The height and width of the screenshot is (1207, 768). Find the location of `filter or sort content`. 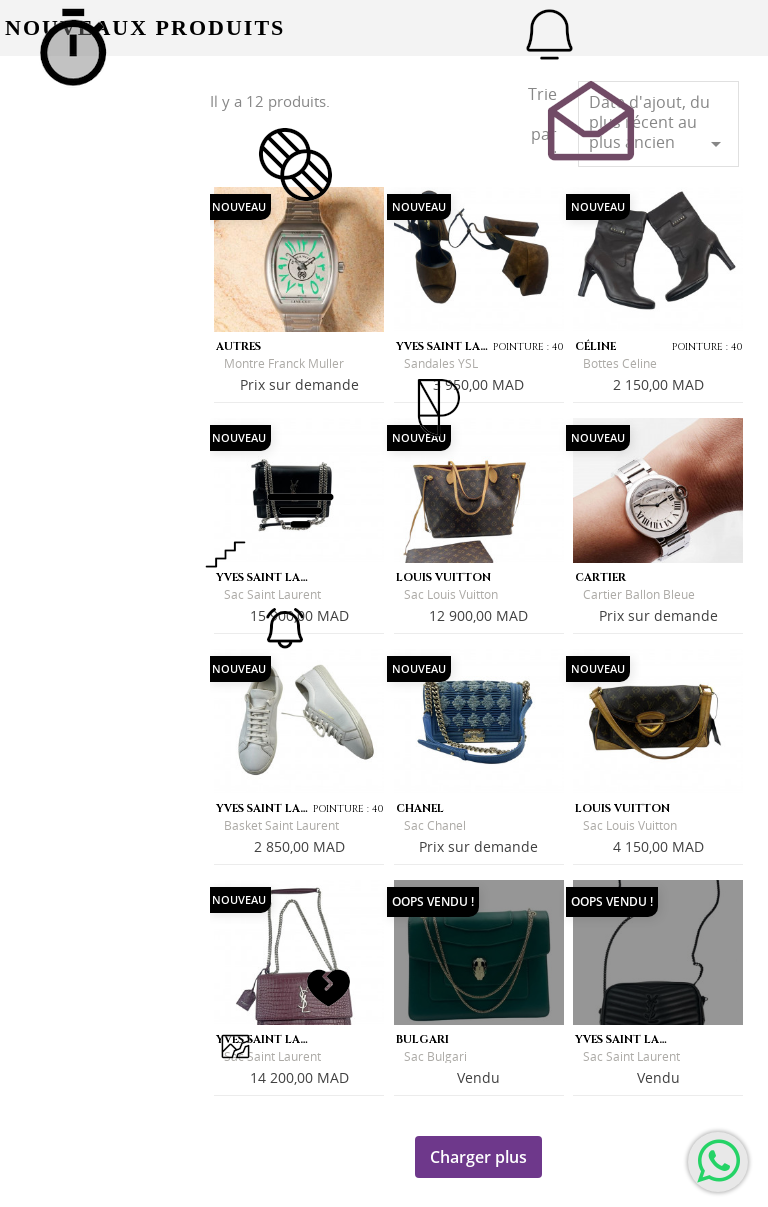

filter or sort content is located at coordinates (300, 508).